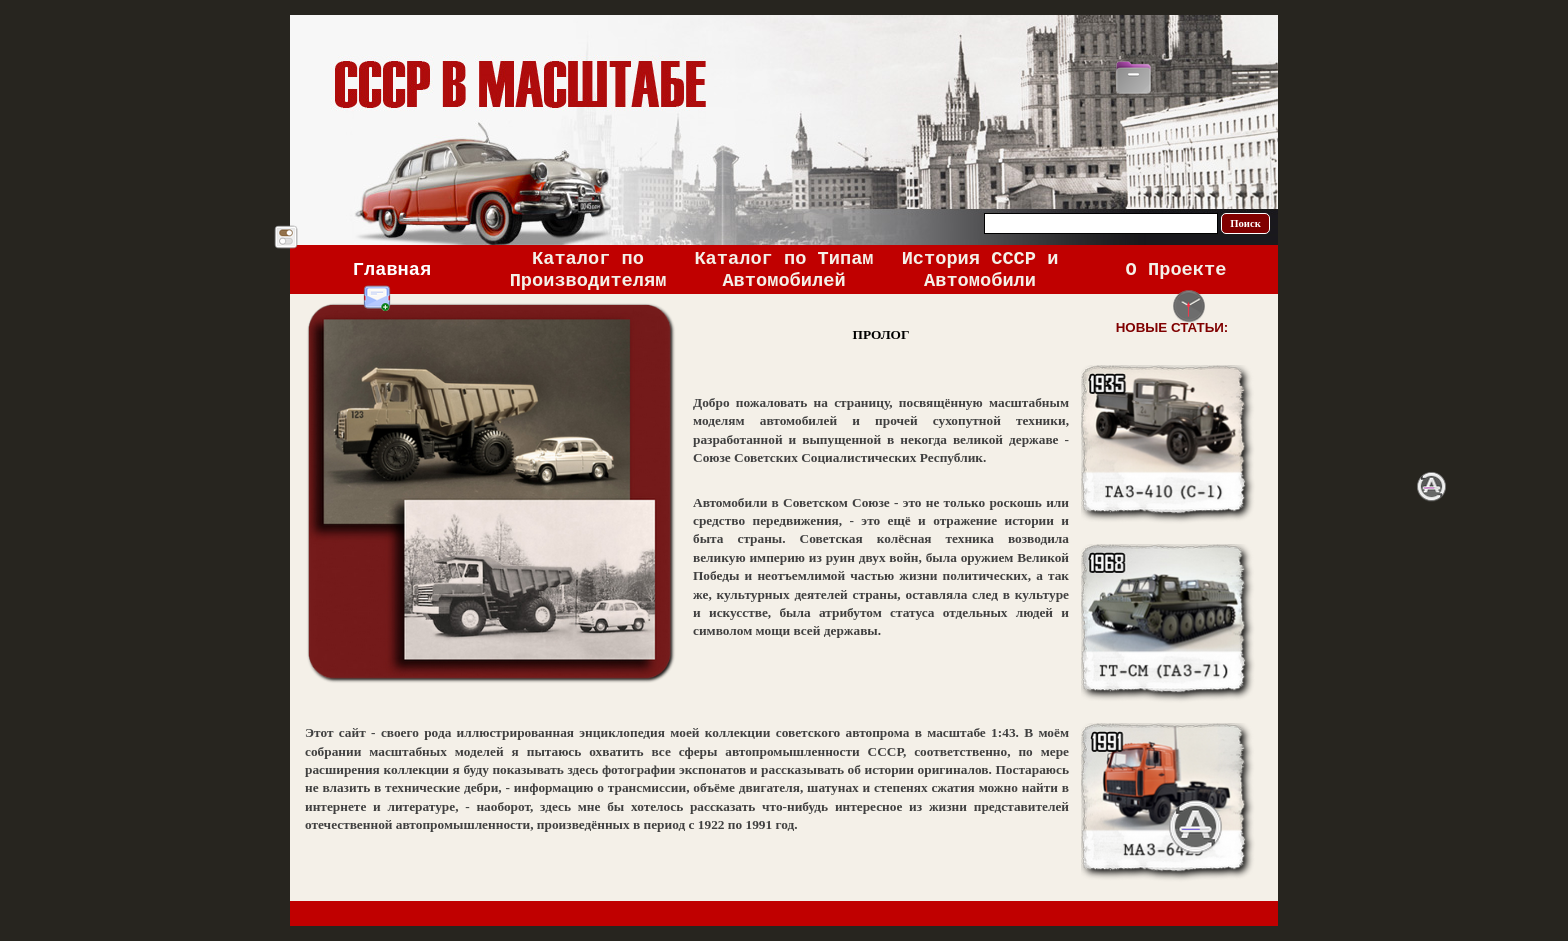 This screenshot has height=941, width=1568. What do you see at coordinates (377, 297) in the screenshot?
I see `compose a new email message` at bounding box center [377, 297].